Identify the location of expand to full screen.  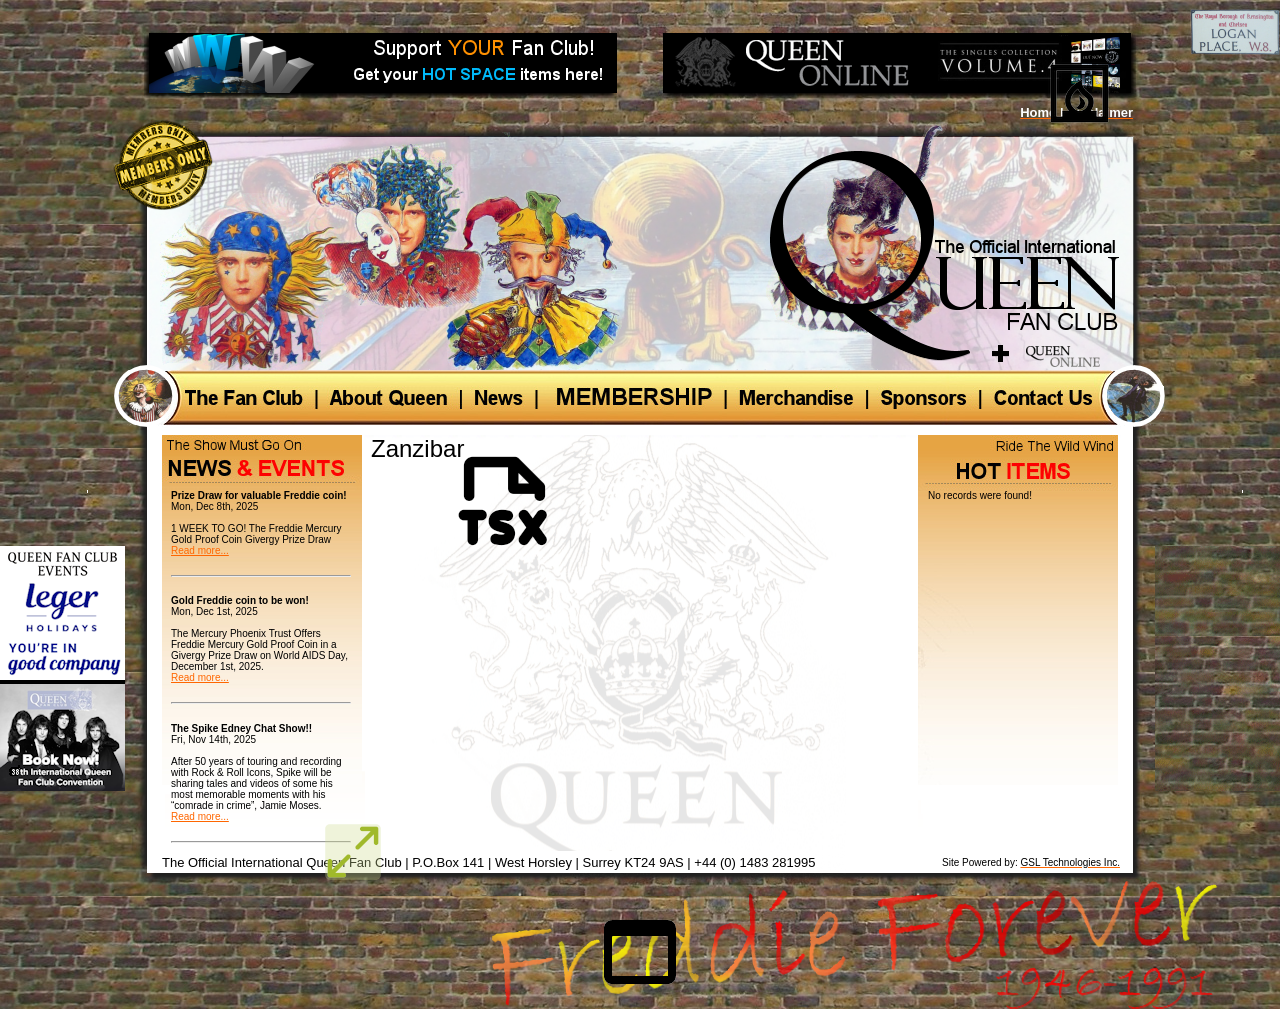
(353, 852).